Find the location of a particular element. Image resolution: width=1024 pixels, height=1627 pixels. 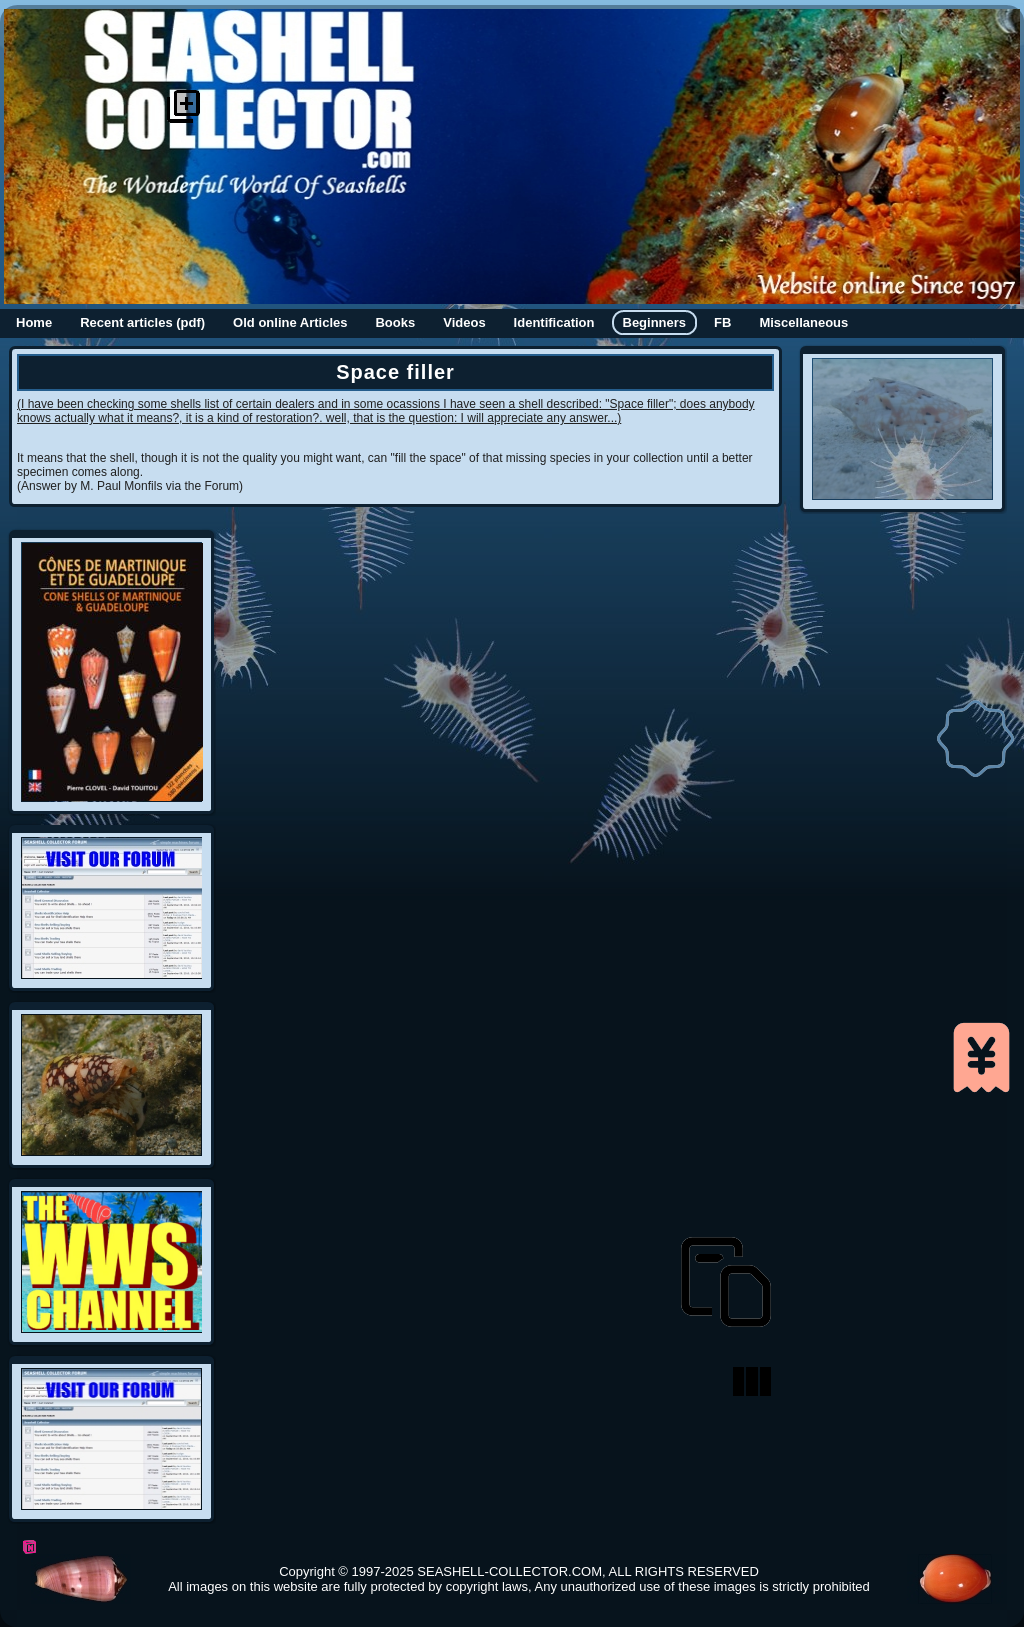

paste copied content from clipboard is located at coordinates (726, 1282).